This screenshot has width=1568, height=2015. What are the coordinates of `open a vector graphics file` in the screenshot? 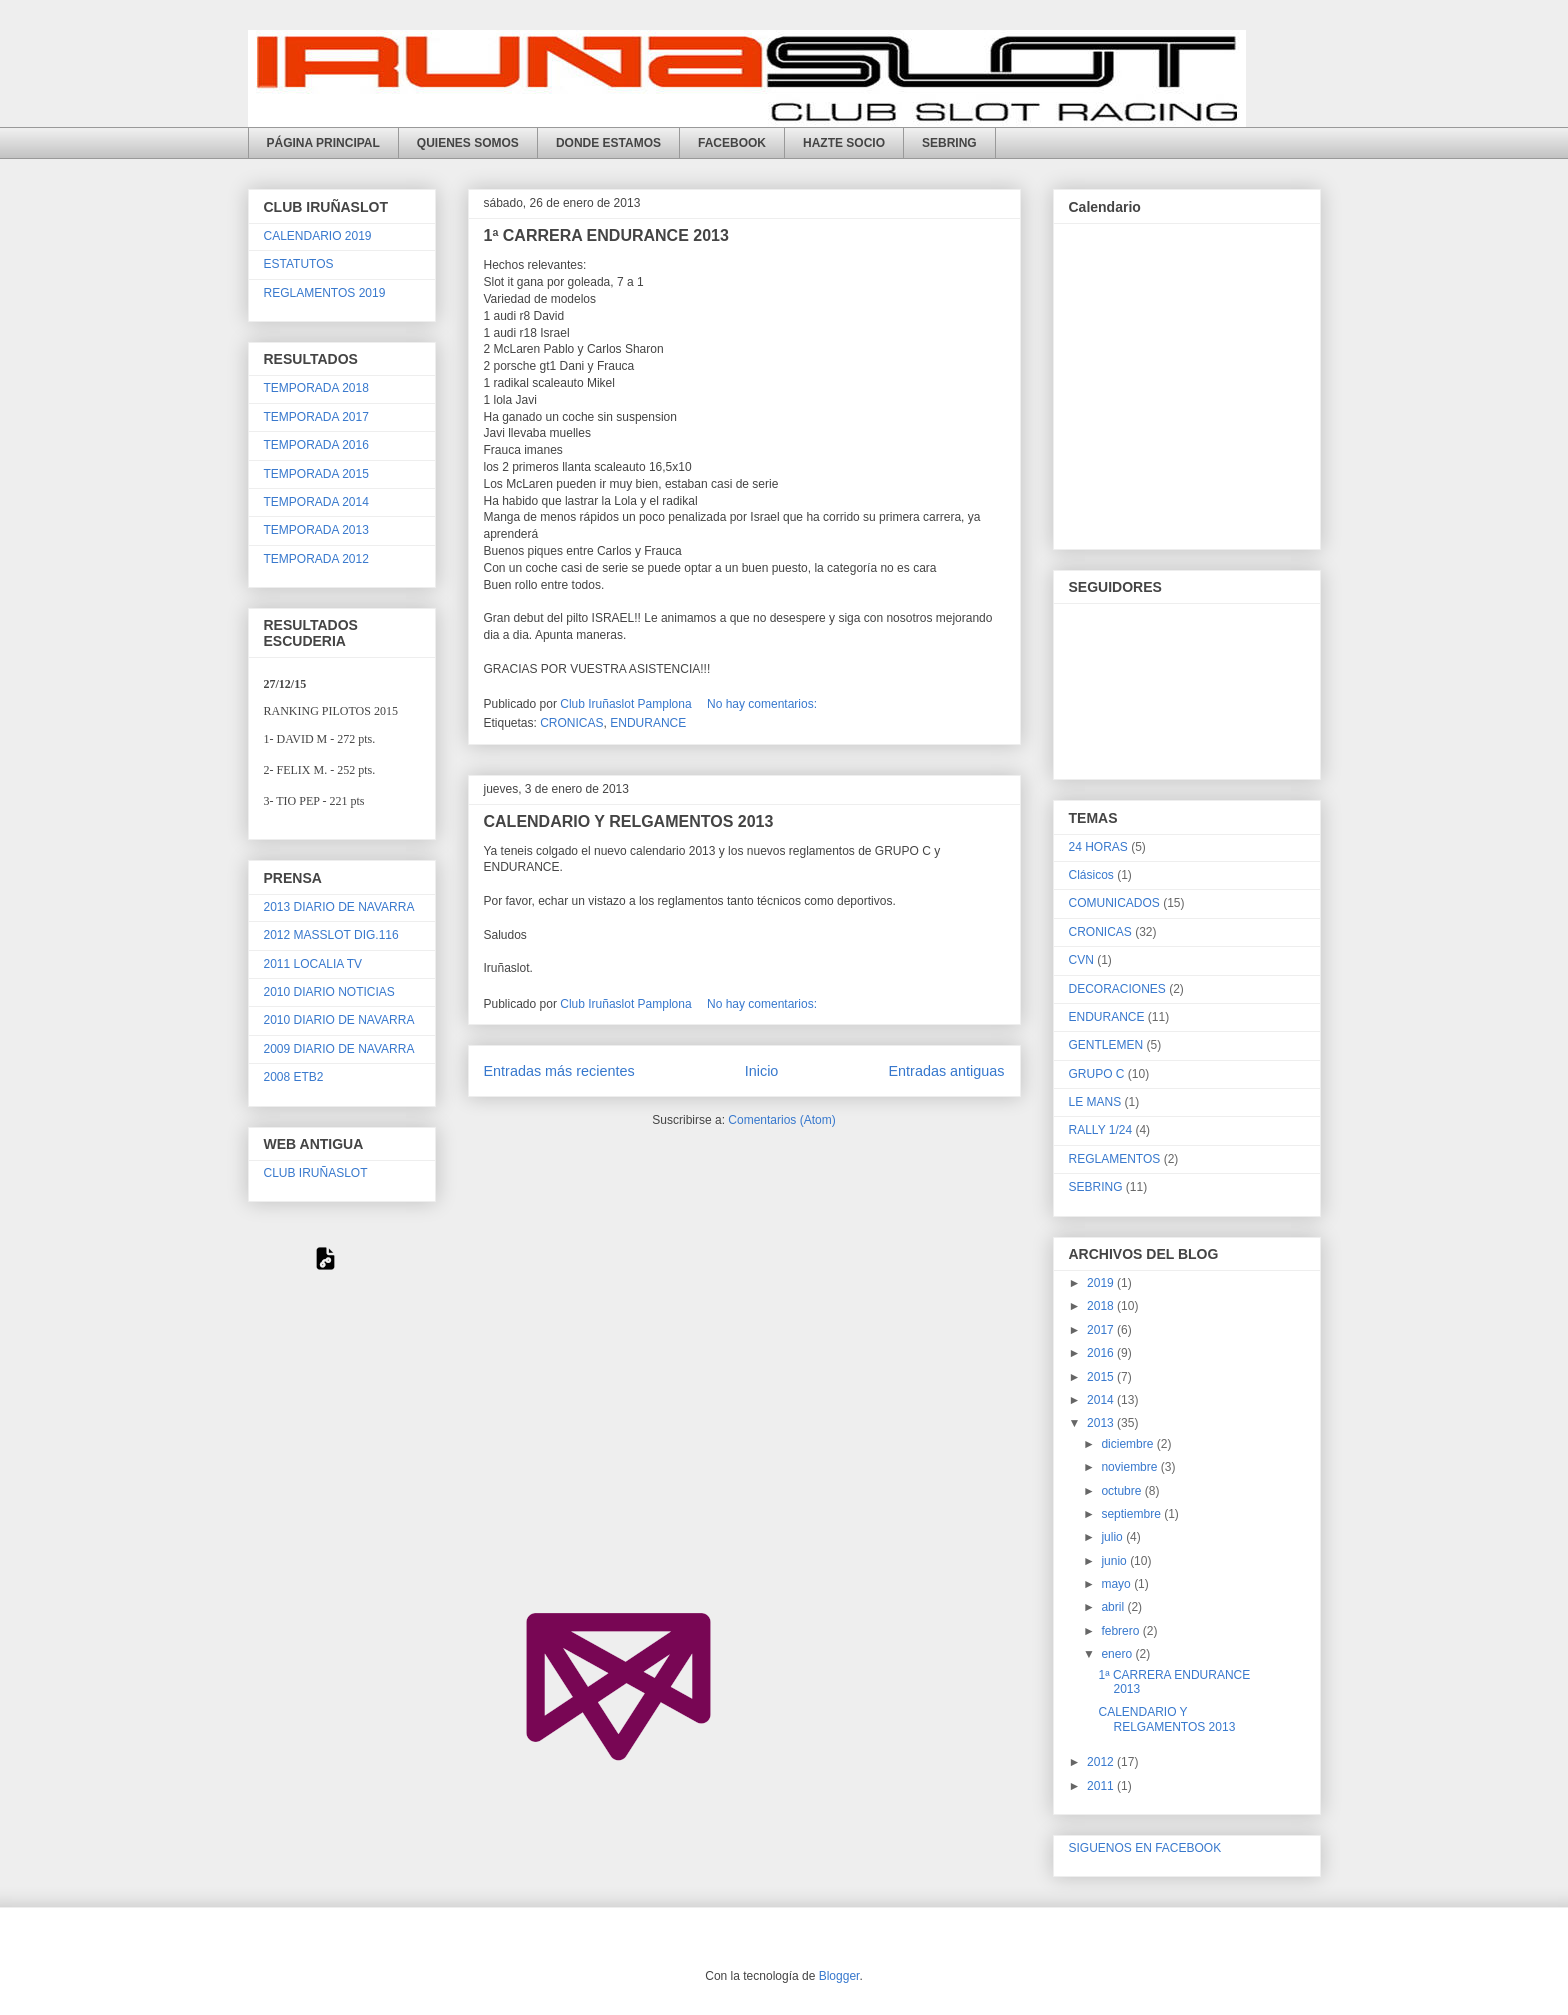 It's located at (325, 1258).